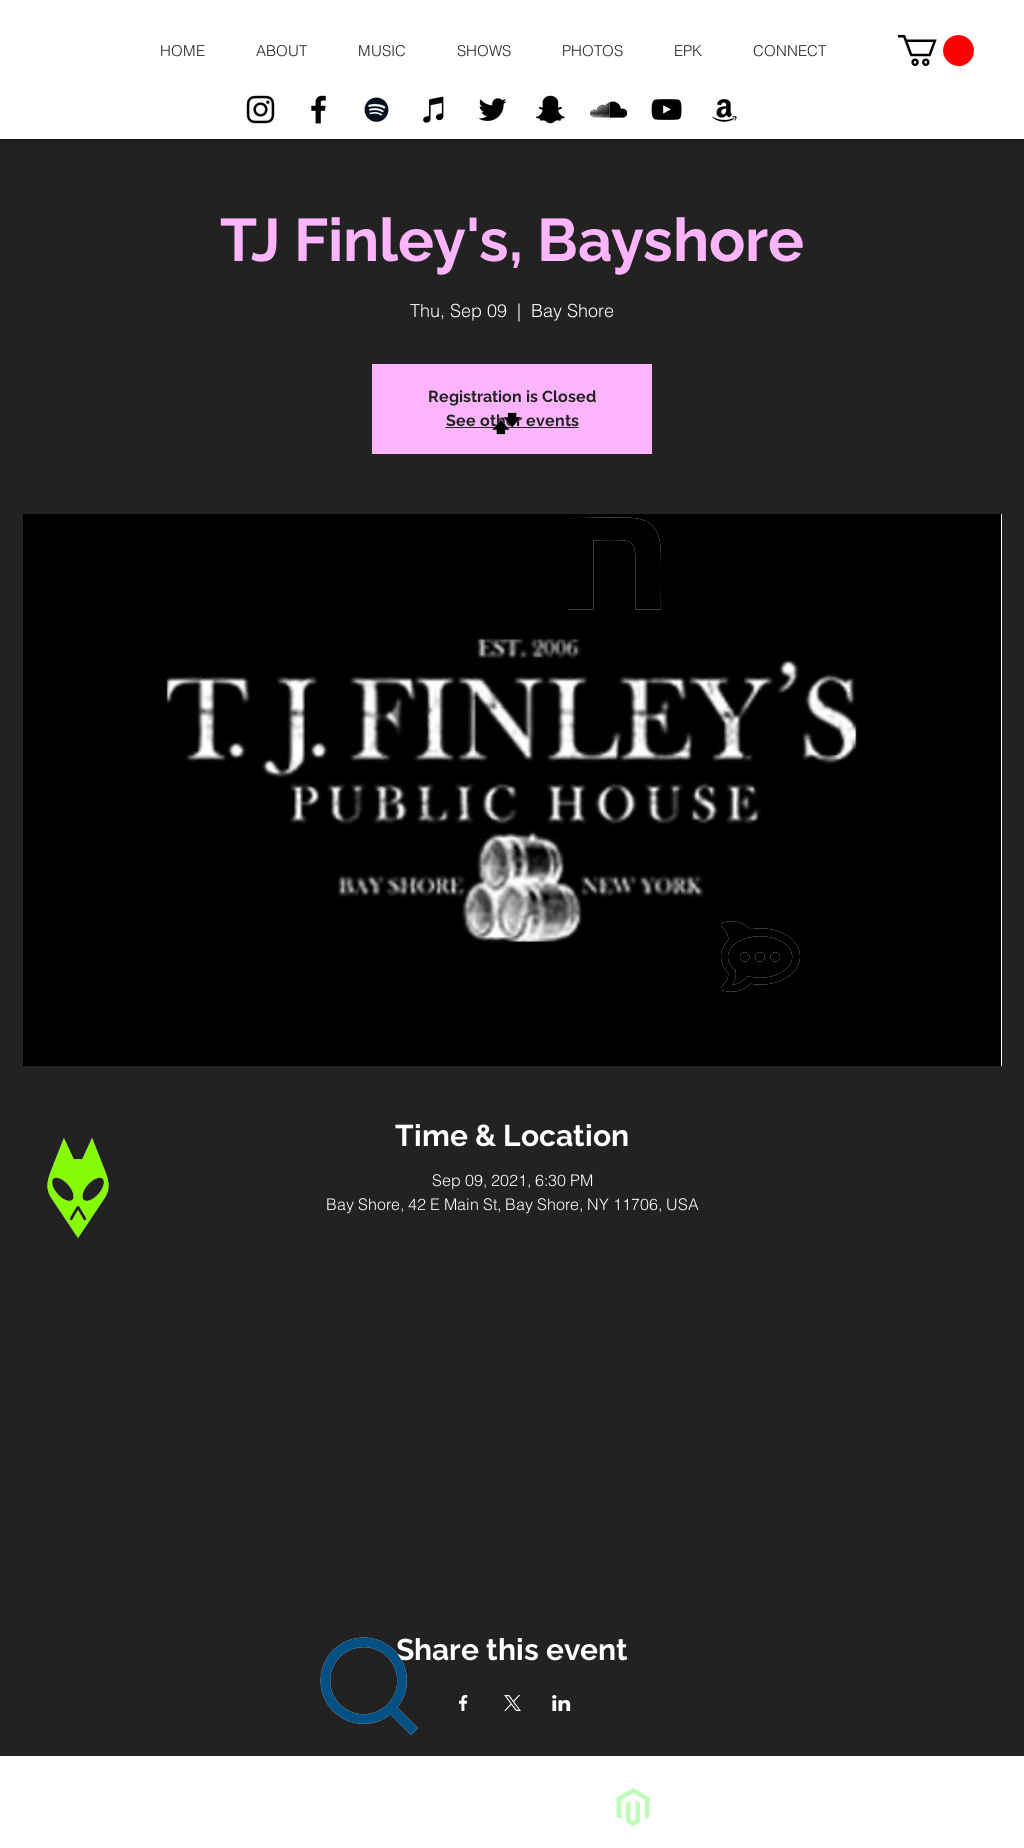  Describe the element at coordinates (614, 563) in the screenshot. I see `open the Note app` at that location.